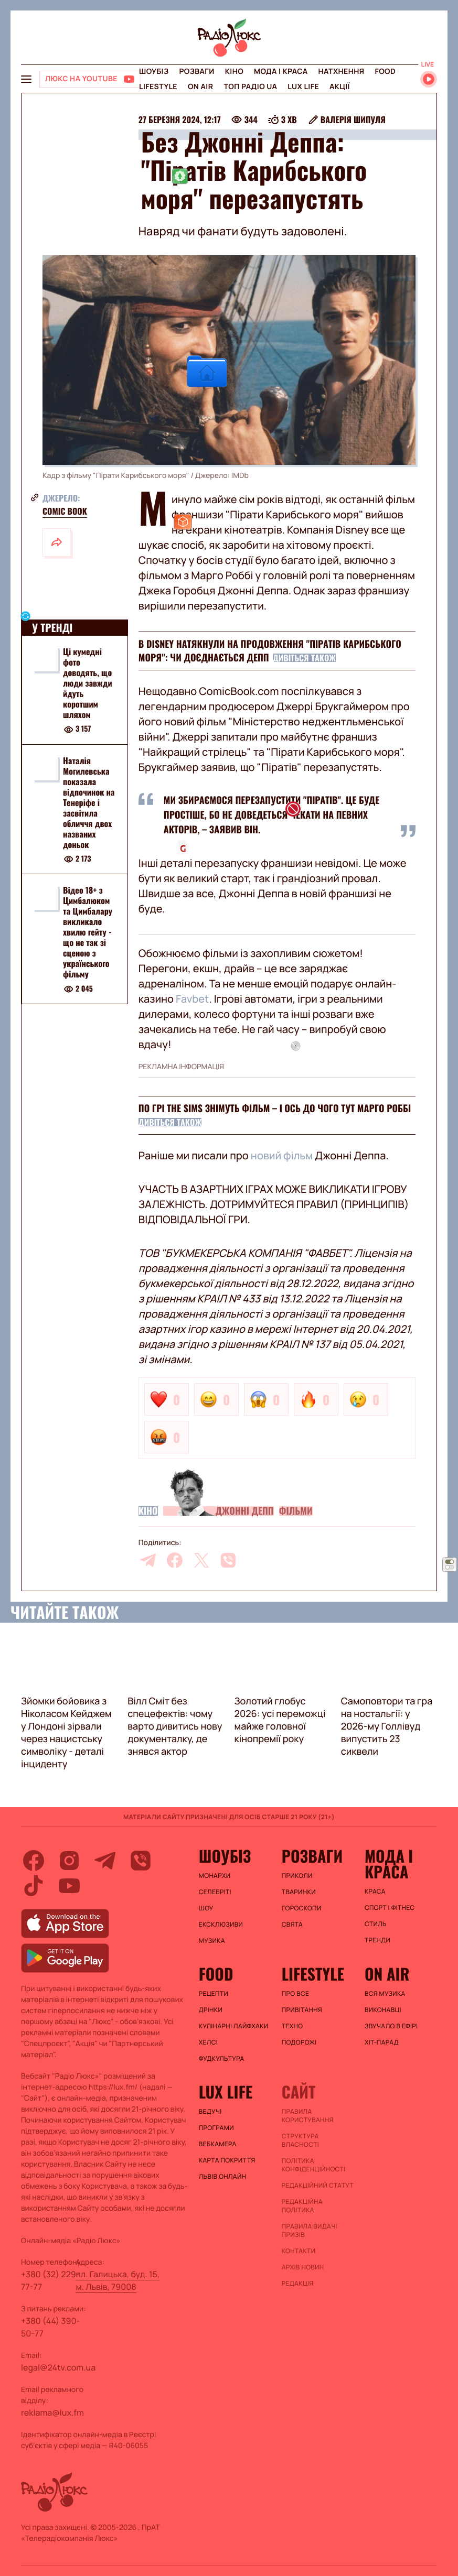 This screenshot has height=2576, width=458. Describe the element at coordinates (180, 176) in the screenshot. I see `access operating system updates` at that location.